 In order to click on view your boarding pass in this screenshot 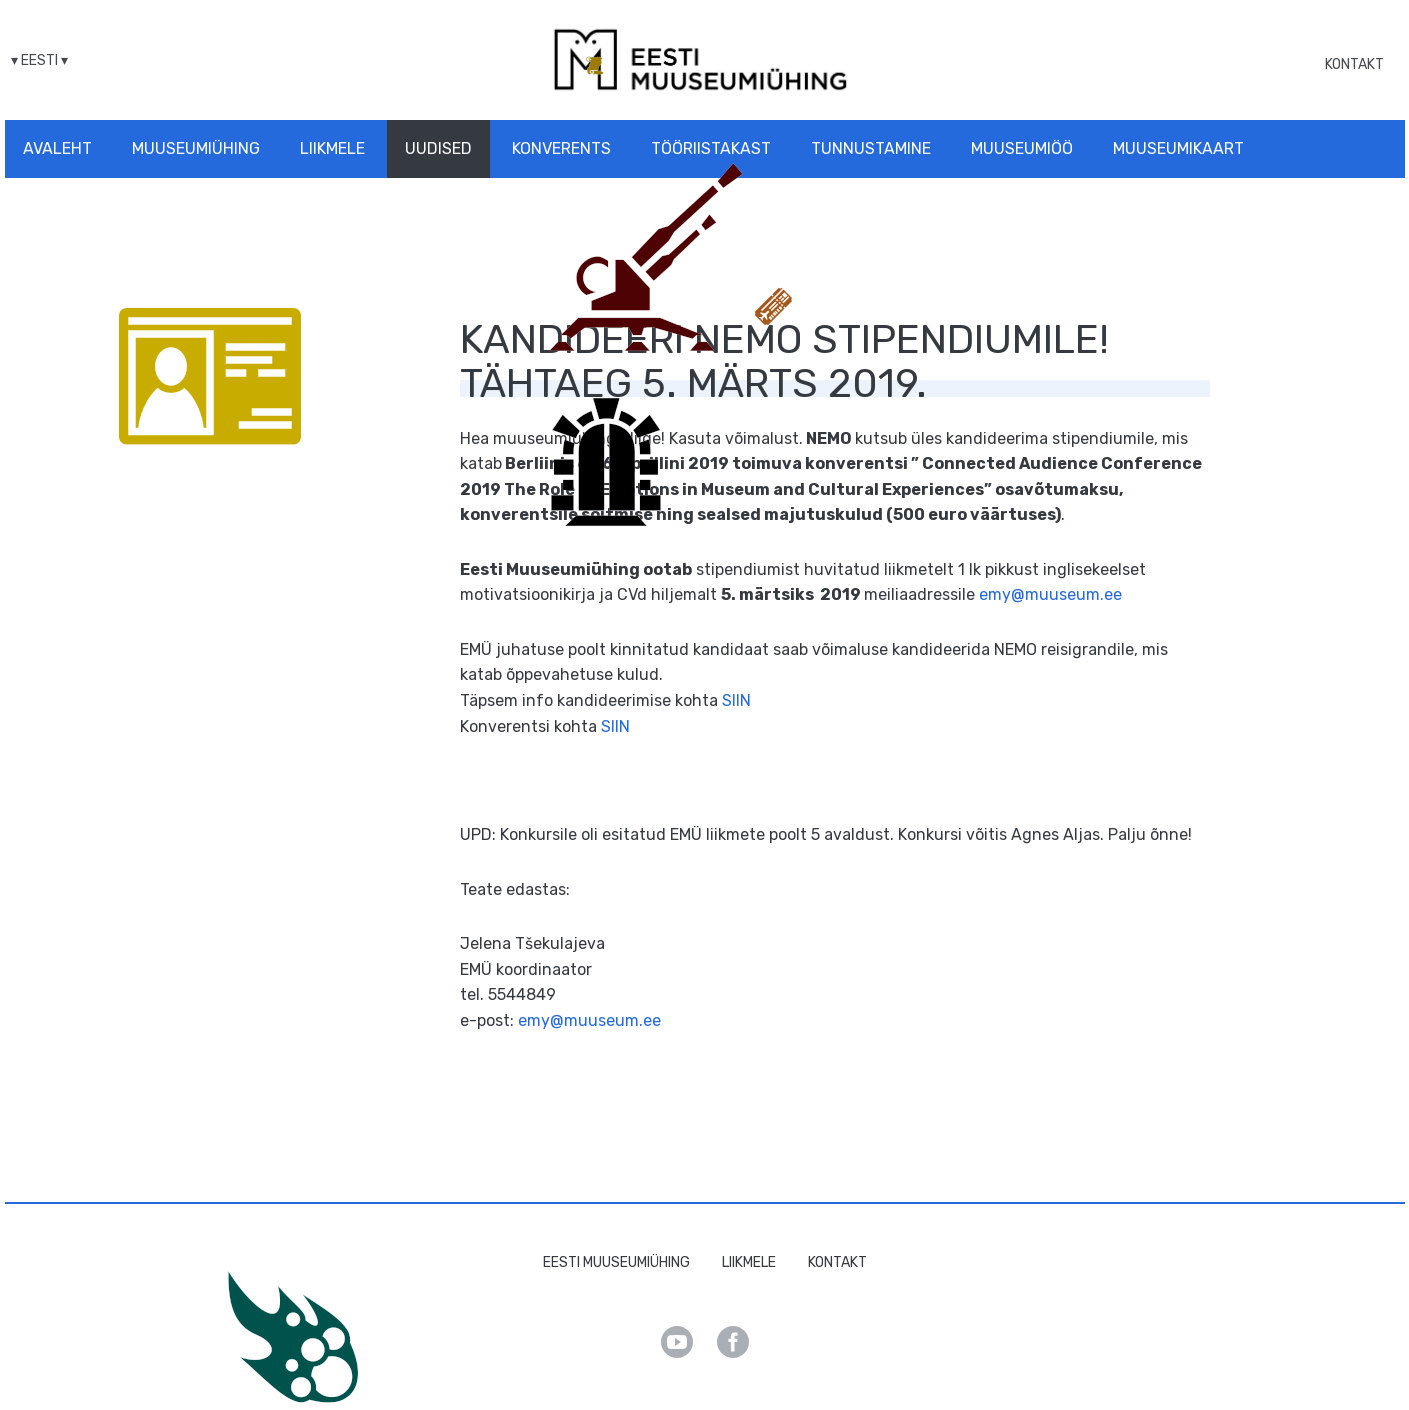, I will do `click(773, 306)`.